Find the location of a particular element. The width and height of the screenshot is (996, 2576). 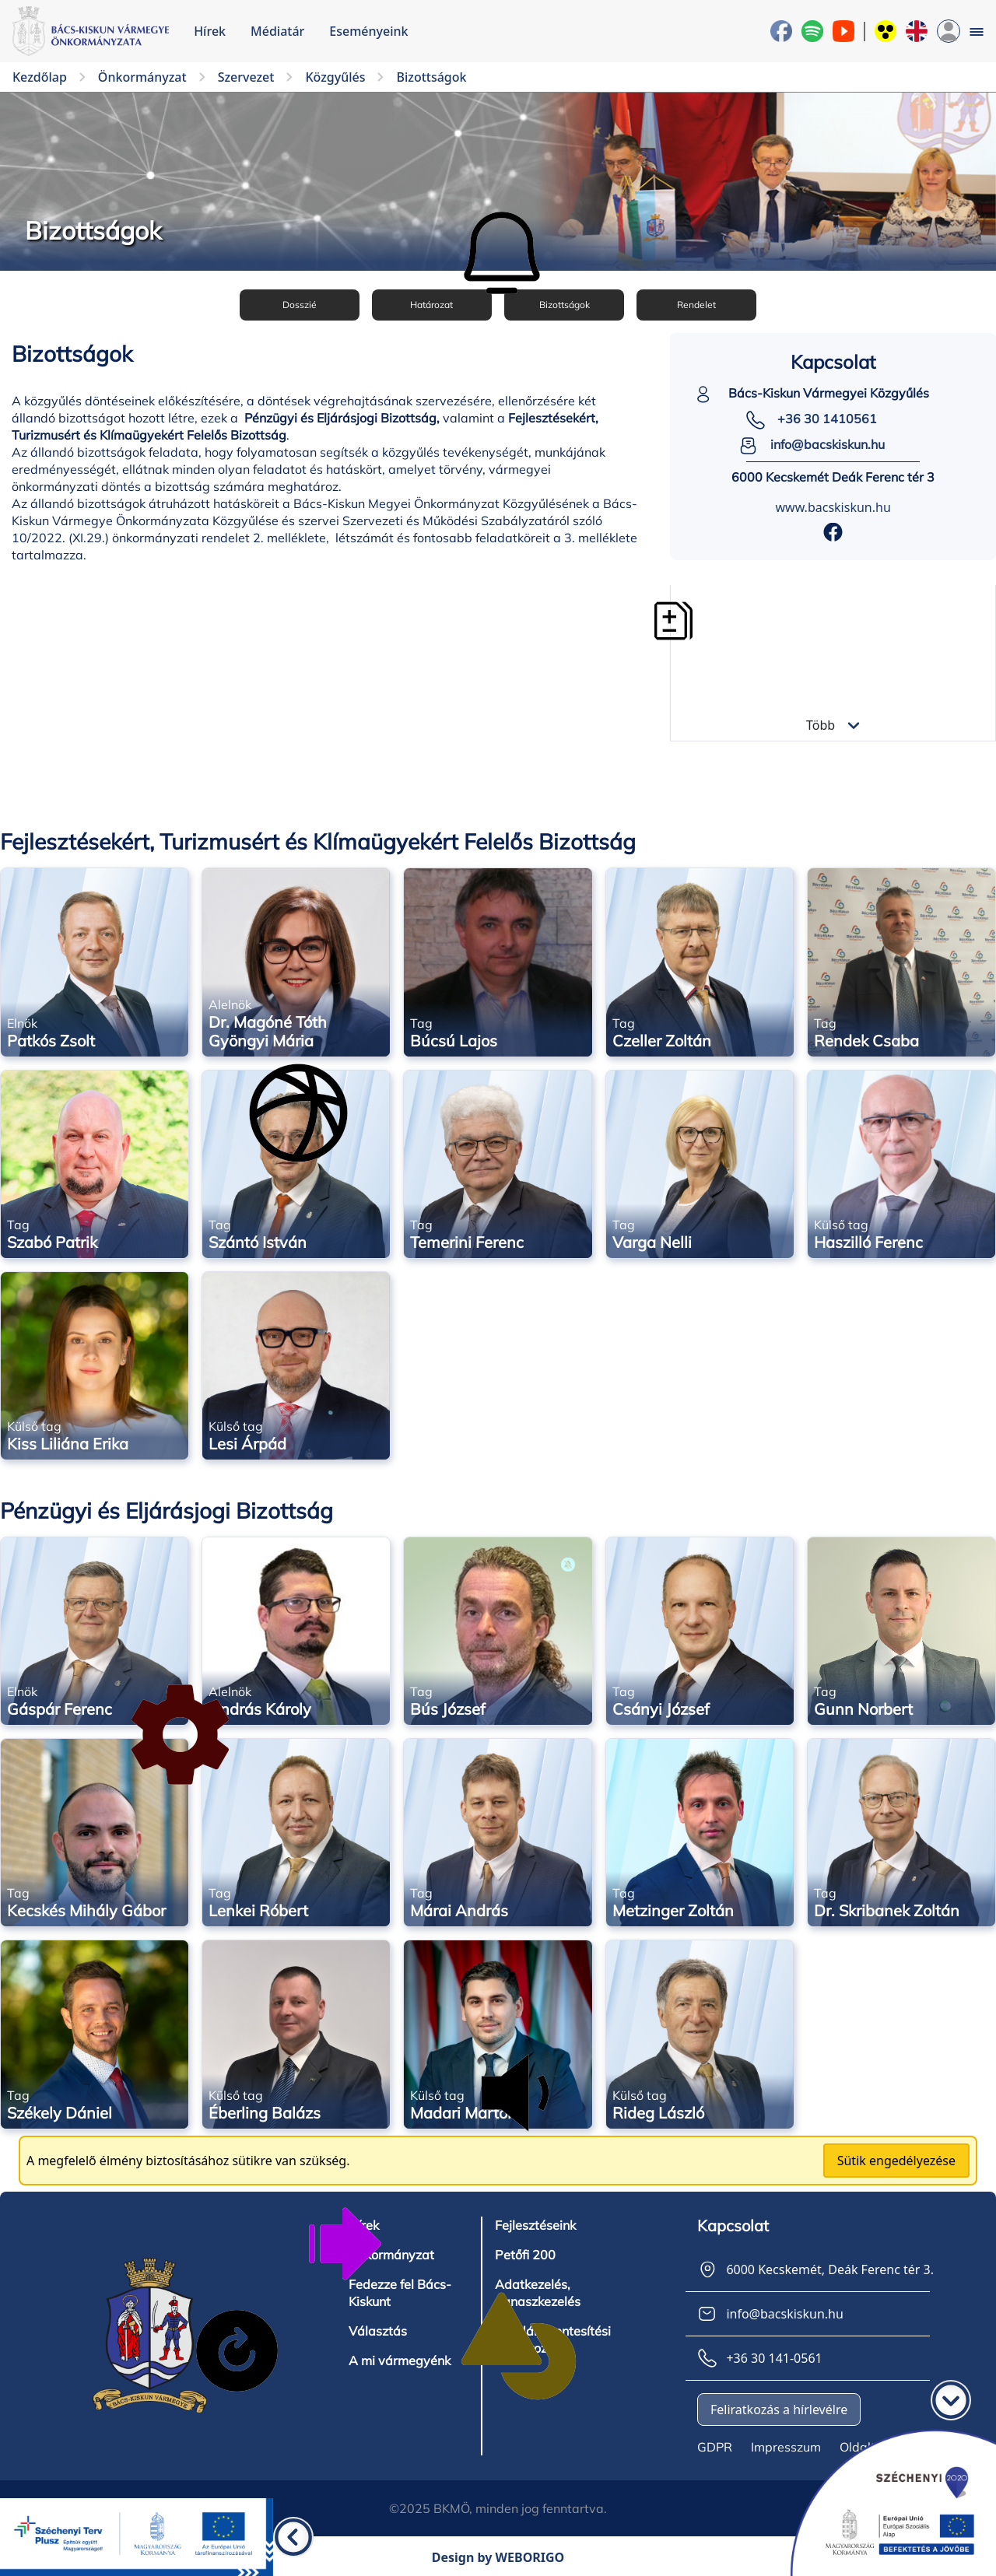

refresh or reload content is located at coordinates (237, 2350).